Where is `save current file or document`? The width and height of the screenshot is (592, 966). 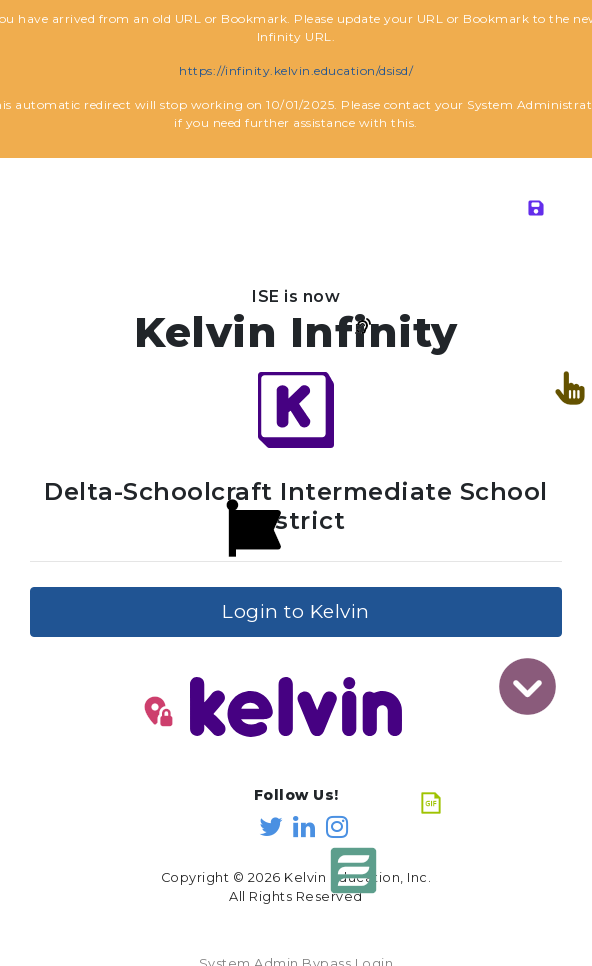
save current file or document is located at coordinates (536, 208).